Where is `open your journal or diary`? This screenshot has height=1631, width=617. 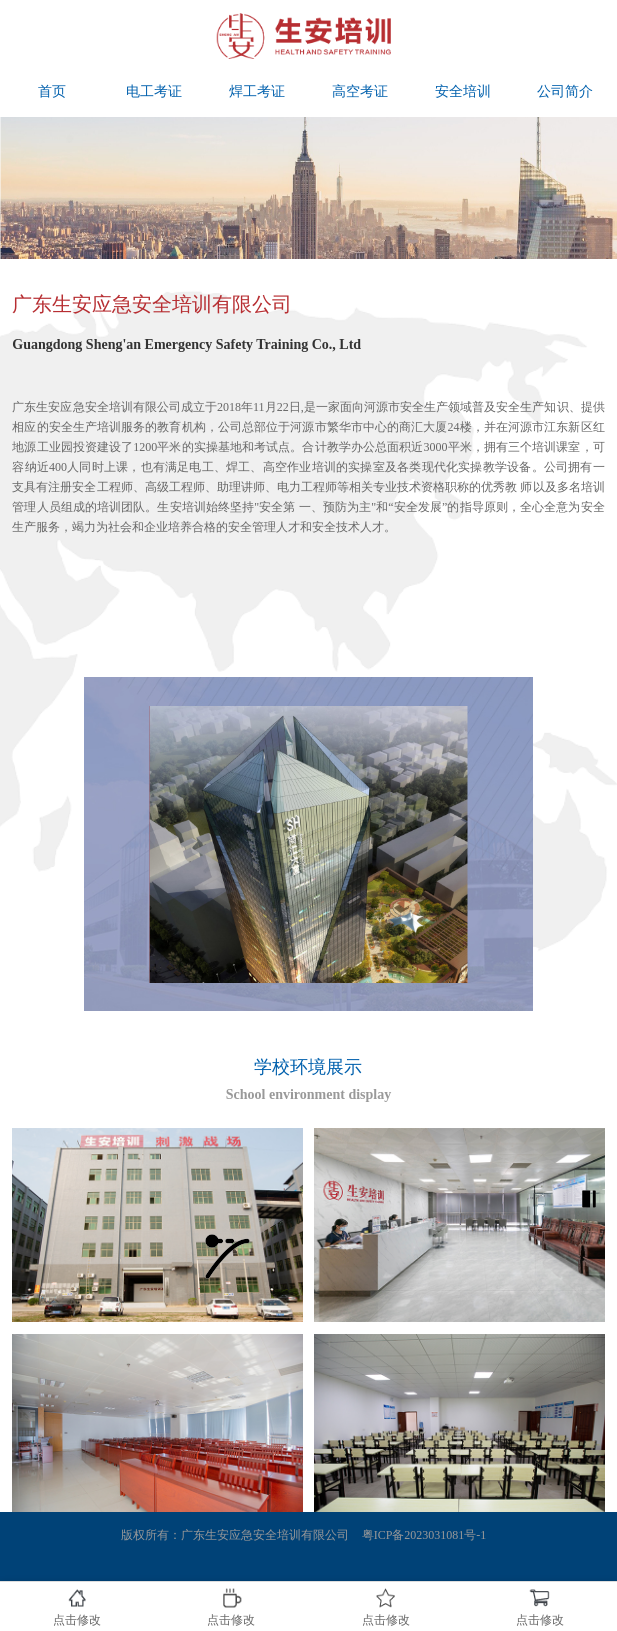
open your journal or diary is located at coordinates (589, 1199).